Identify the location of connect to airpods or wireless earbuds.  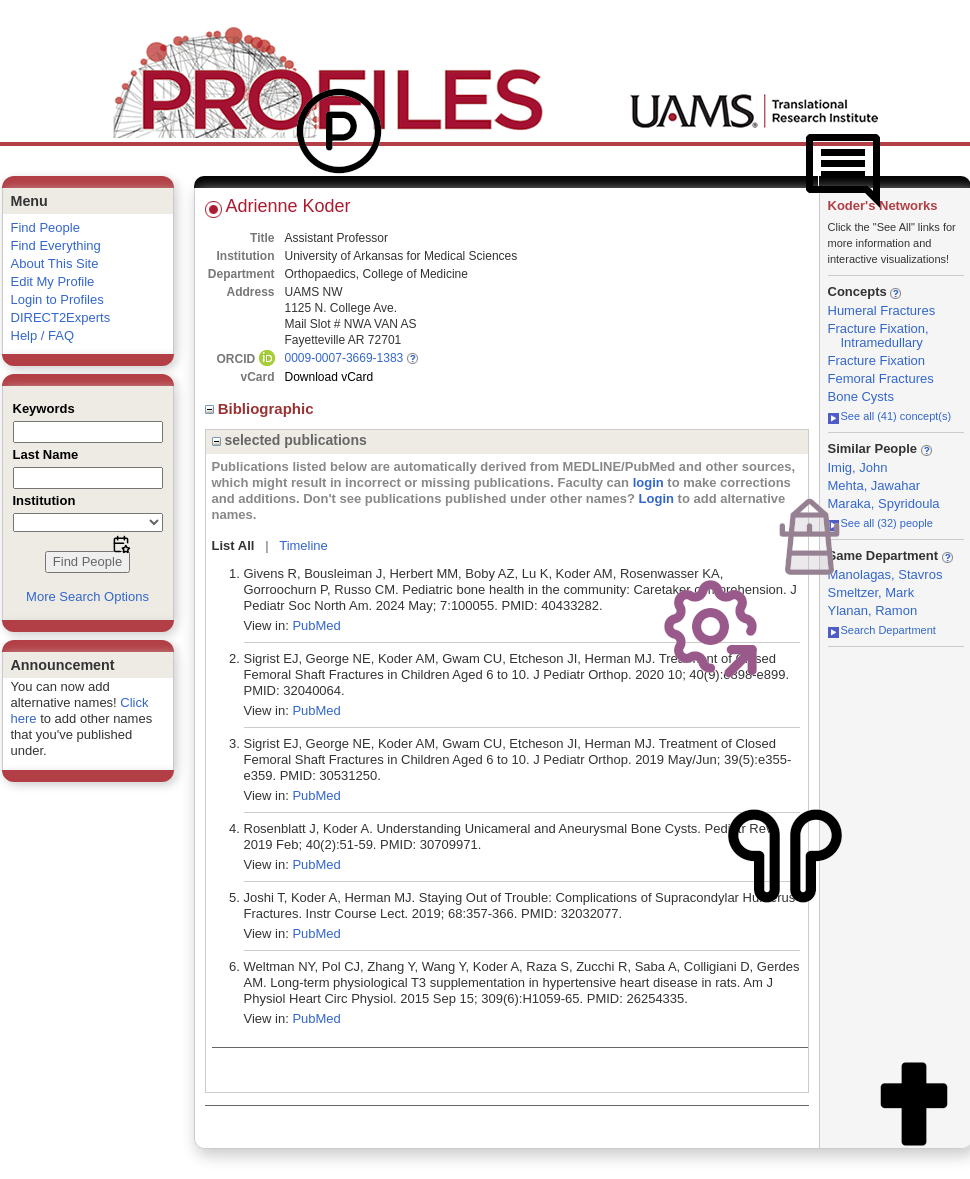
(785, 856).